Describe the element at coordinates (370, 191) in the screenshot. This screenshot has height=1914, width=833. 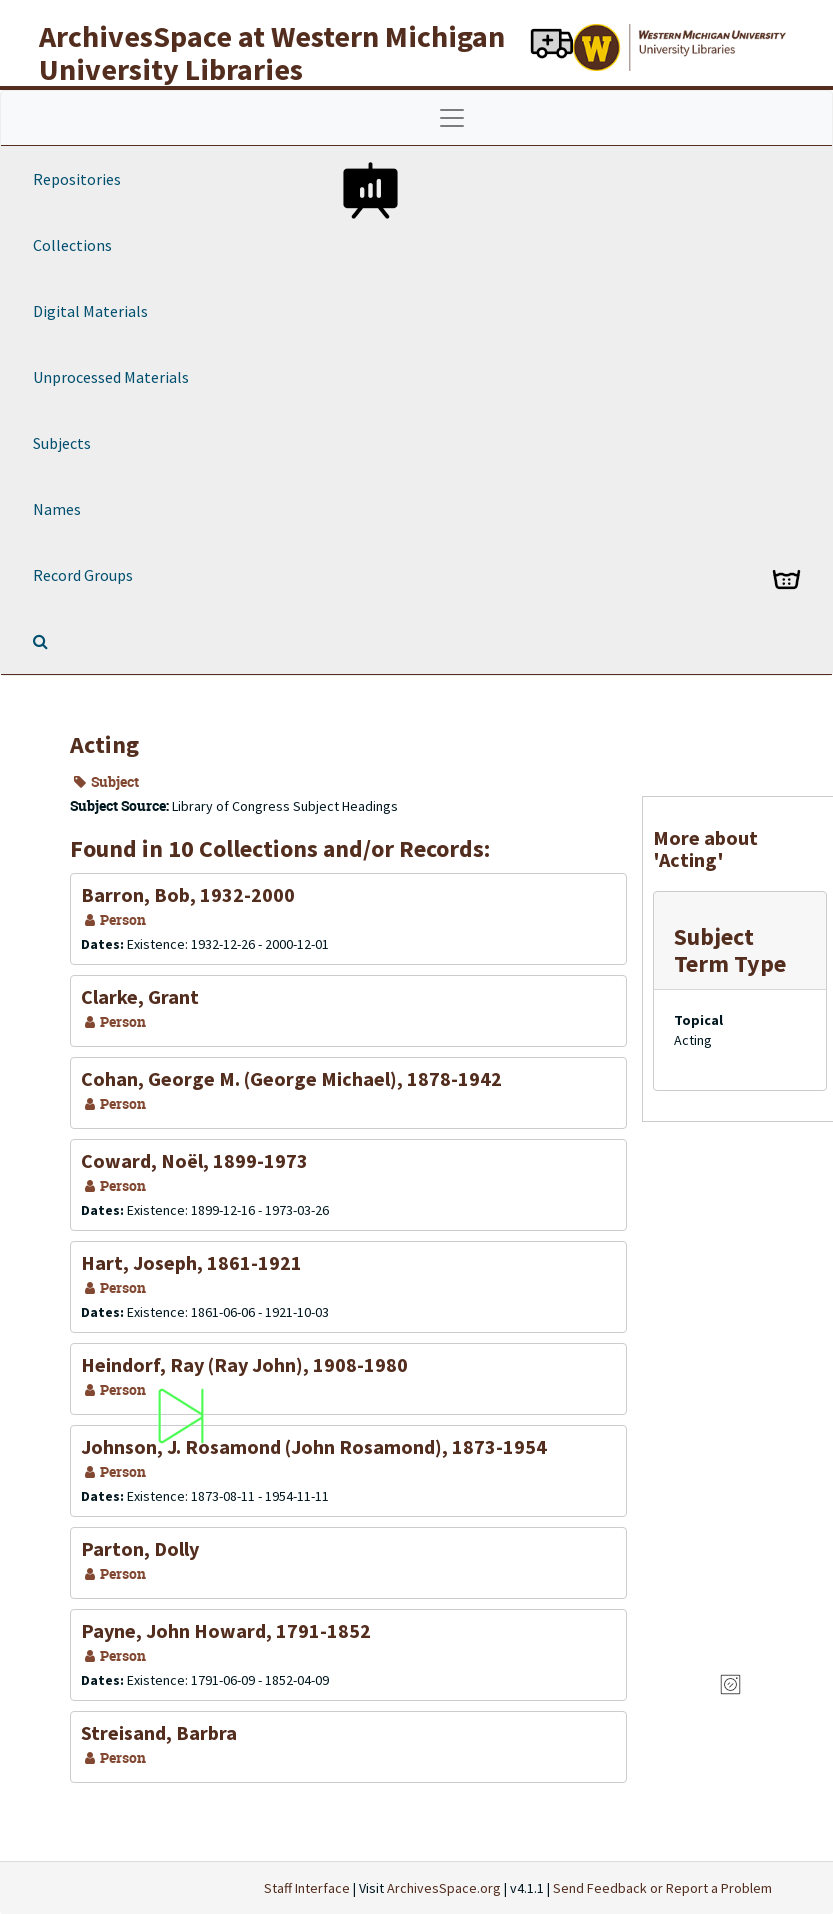
I see `view presentation with data charts` at that location.